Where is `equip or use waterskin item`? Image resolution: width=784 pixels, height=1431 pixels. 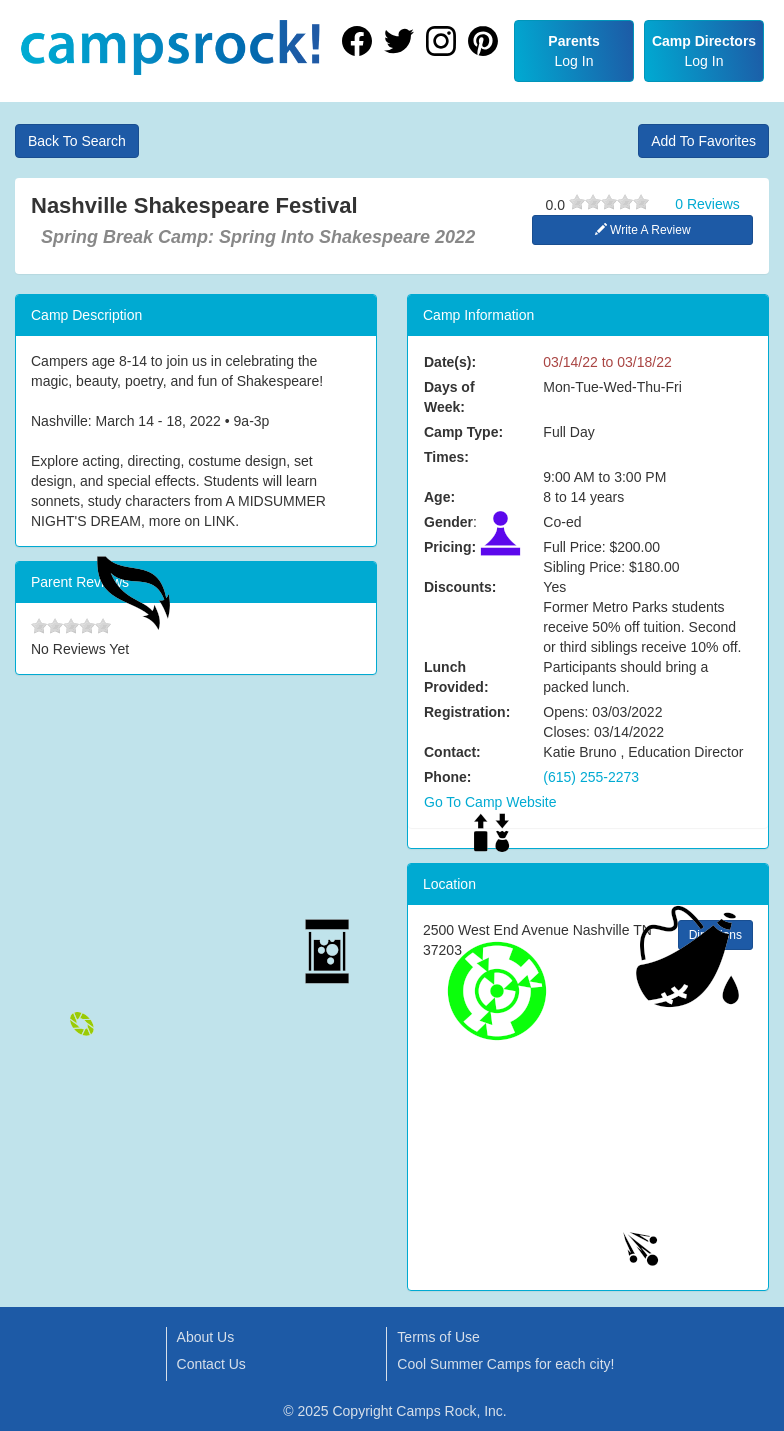
equip or use waterskin item is located at coordinates (687, 956).